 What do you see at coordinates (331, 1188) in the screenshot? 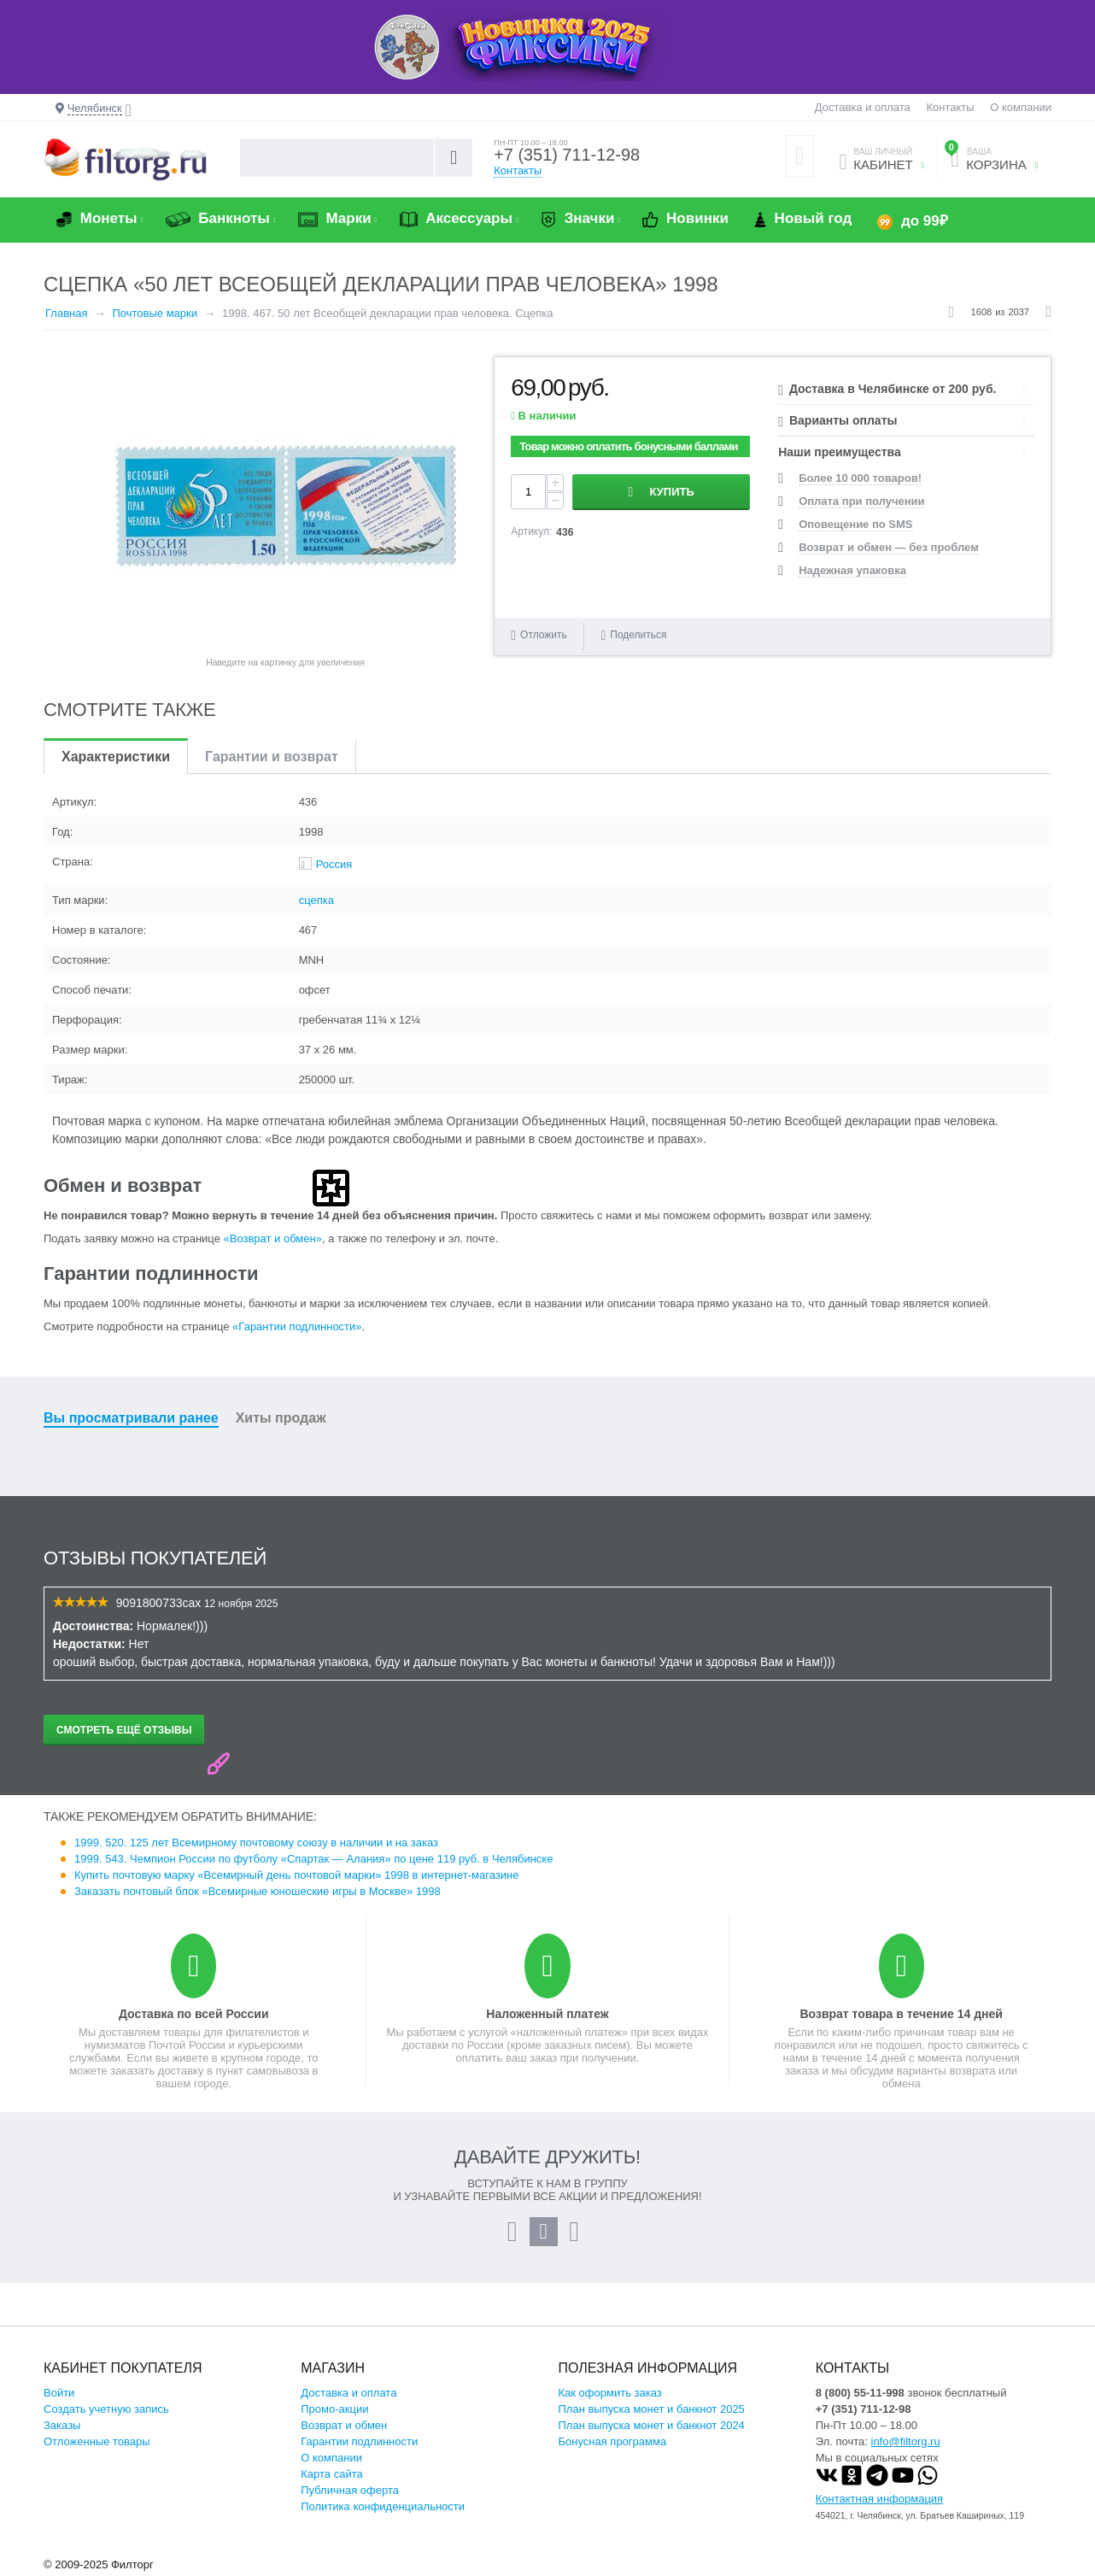
I see `view pages or documents` at bounding box center [331, 1188].